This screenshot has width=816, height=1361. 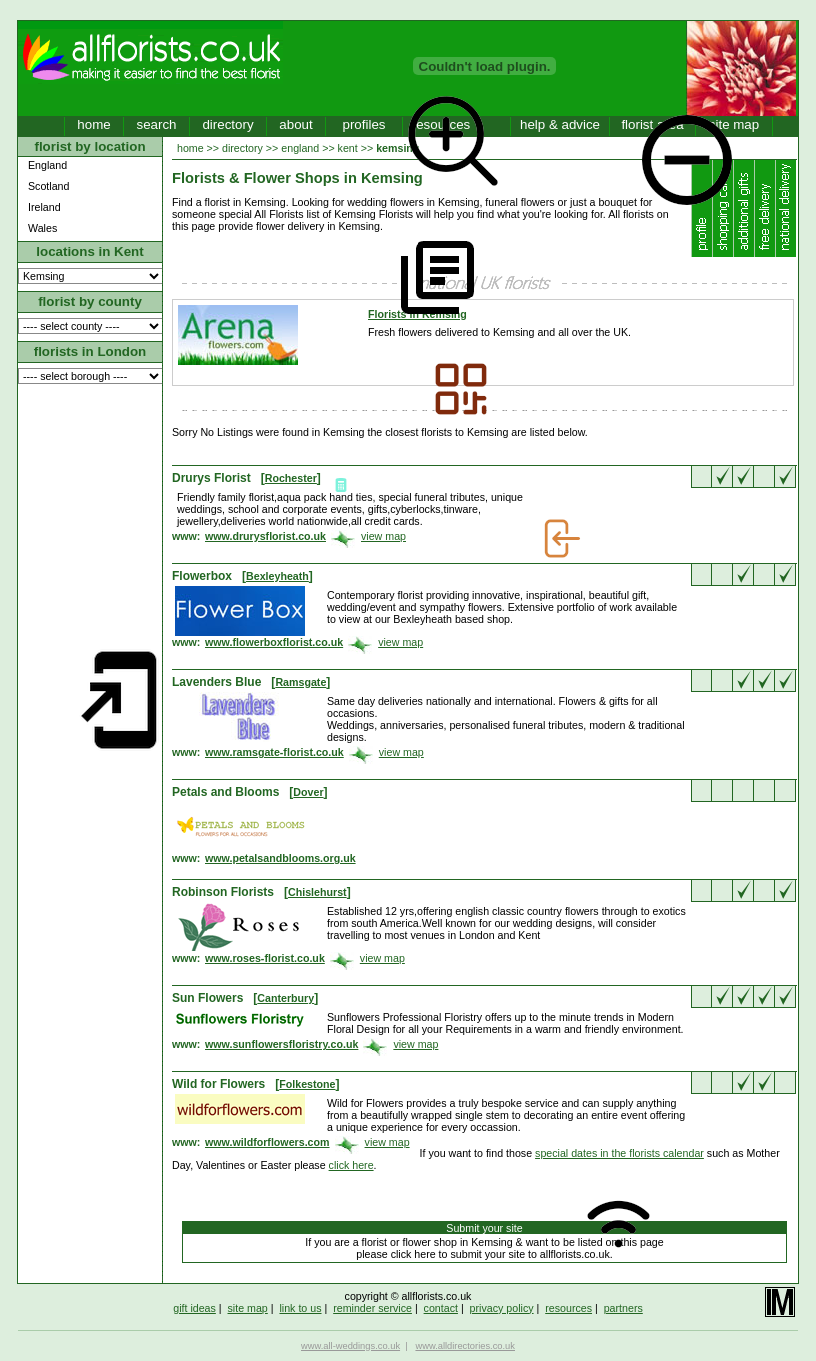 I want to click on log in to your account, so click(x=559, y=538).